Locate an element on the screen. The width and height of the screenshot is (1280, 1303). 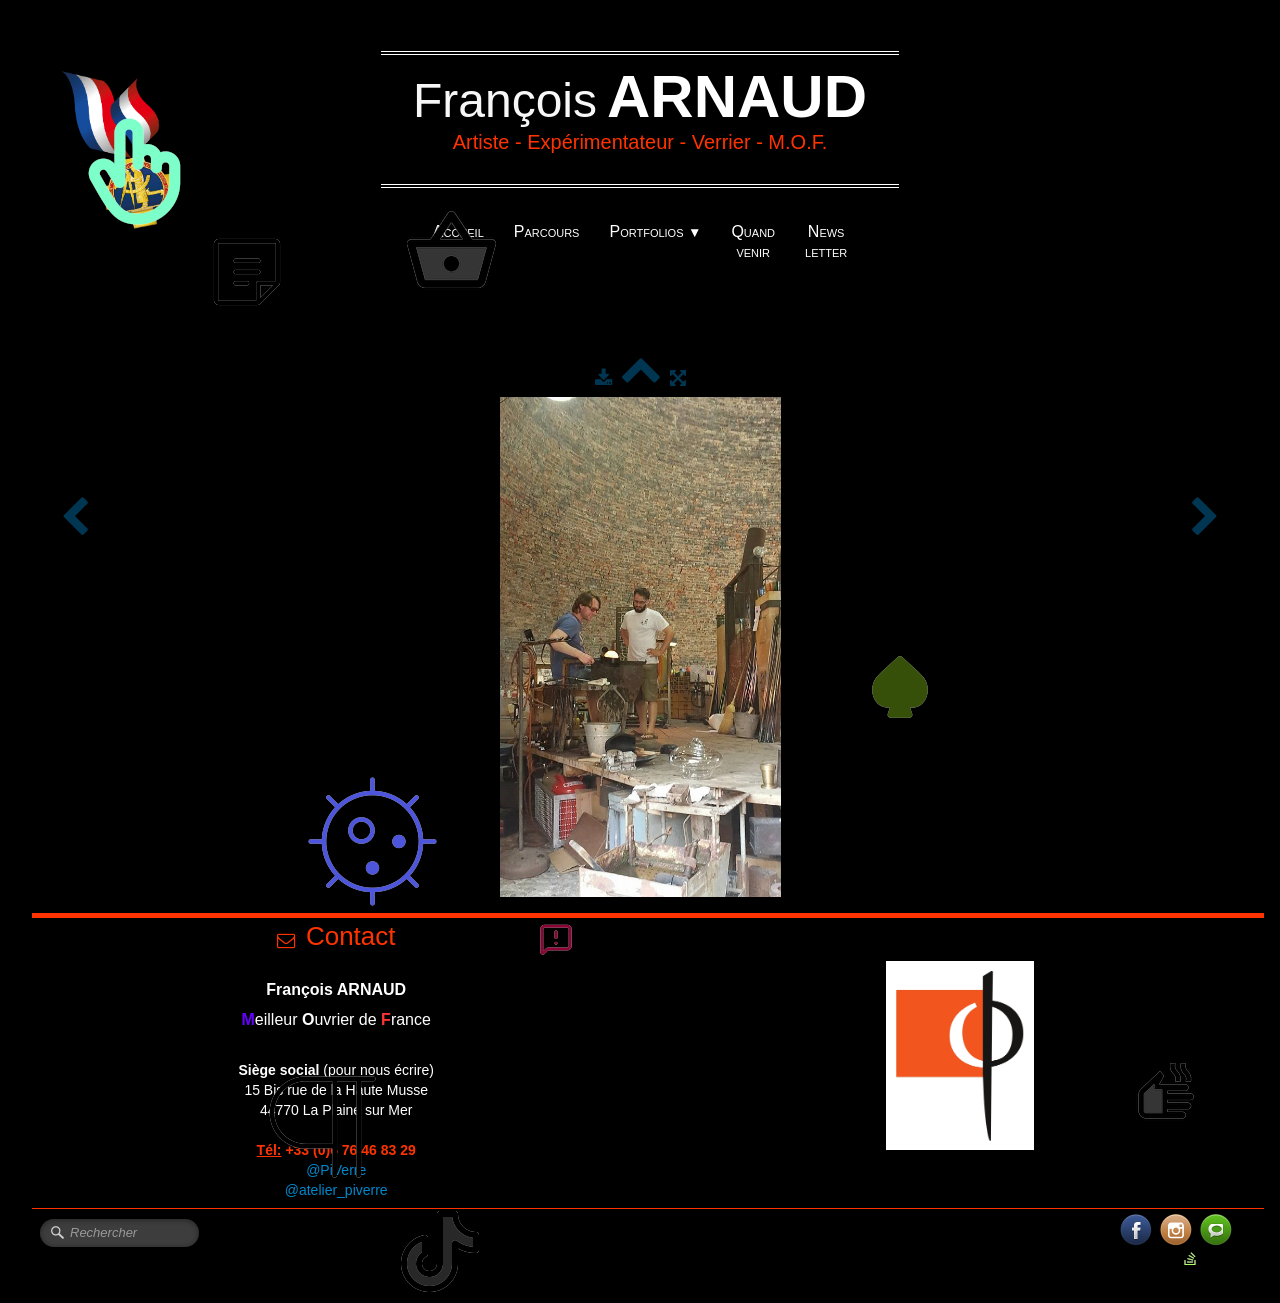
indicates virus or malware detected is located at coordinates (372, 841).